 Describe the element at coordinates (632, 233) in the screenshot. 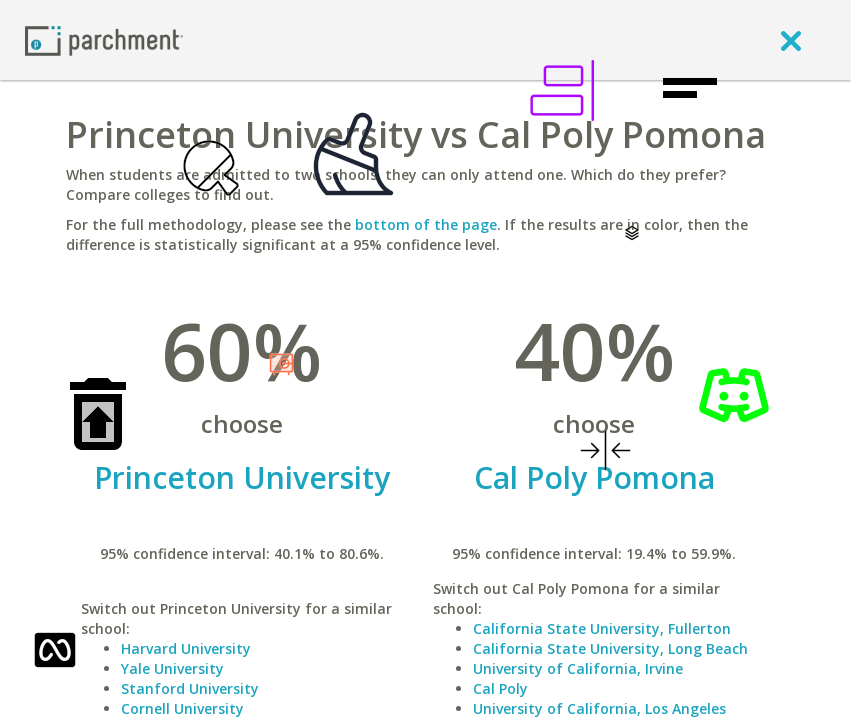

I see `view layered content or stacked items` at that location.